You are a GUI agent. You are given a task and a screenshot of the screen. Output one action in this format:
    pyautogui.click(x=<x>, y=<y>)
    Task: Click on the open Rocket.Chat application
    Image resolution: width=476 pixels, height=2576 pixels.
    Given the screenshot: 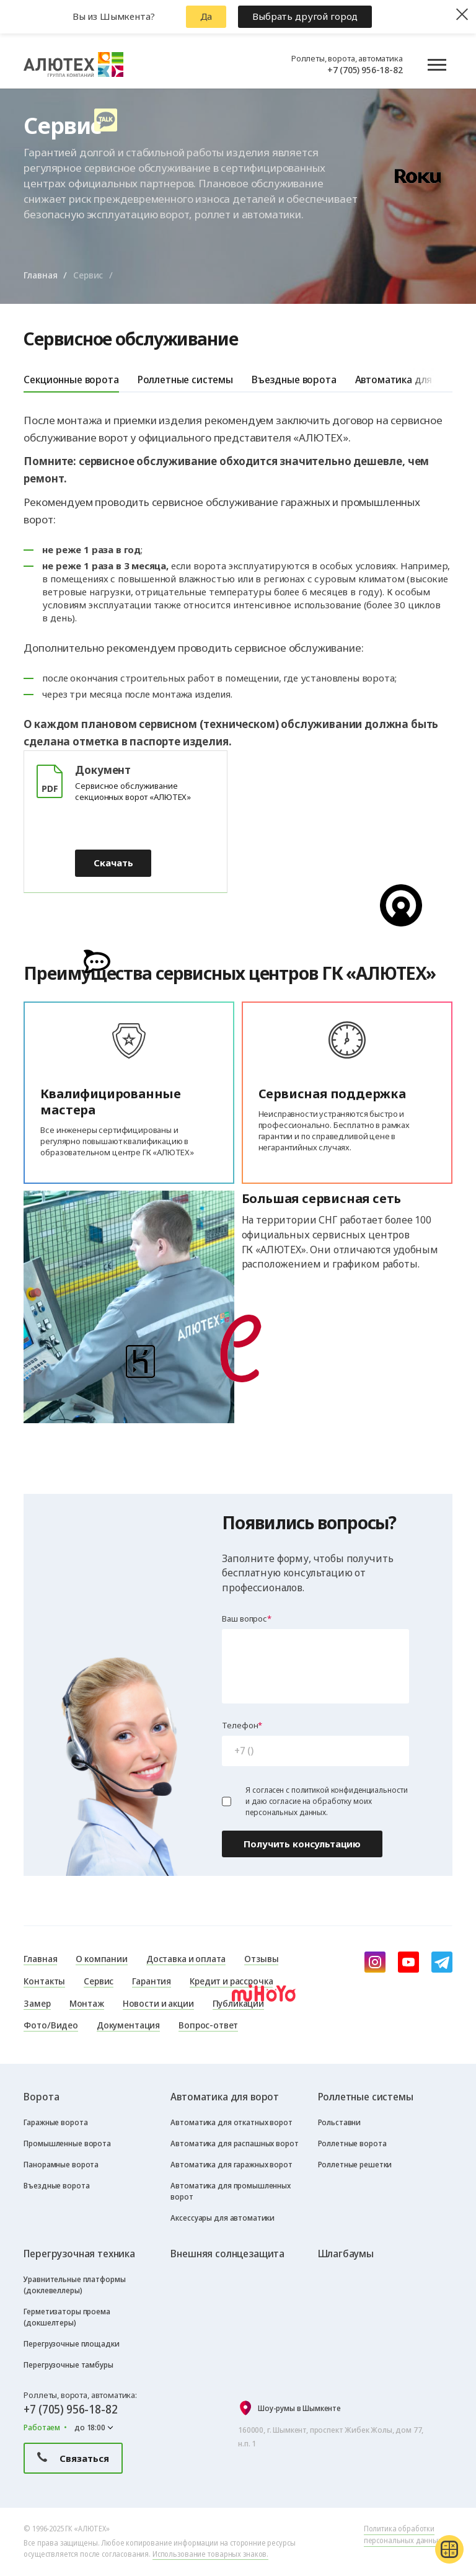 What is the action you would take?
    pyautogui.click(x=97, y=961)
    